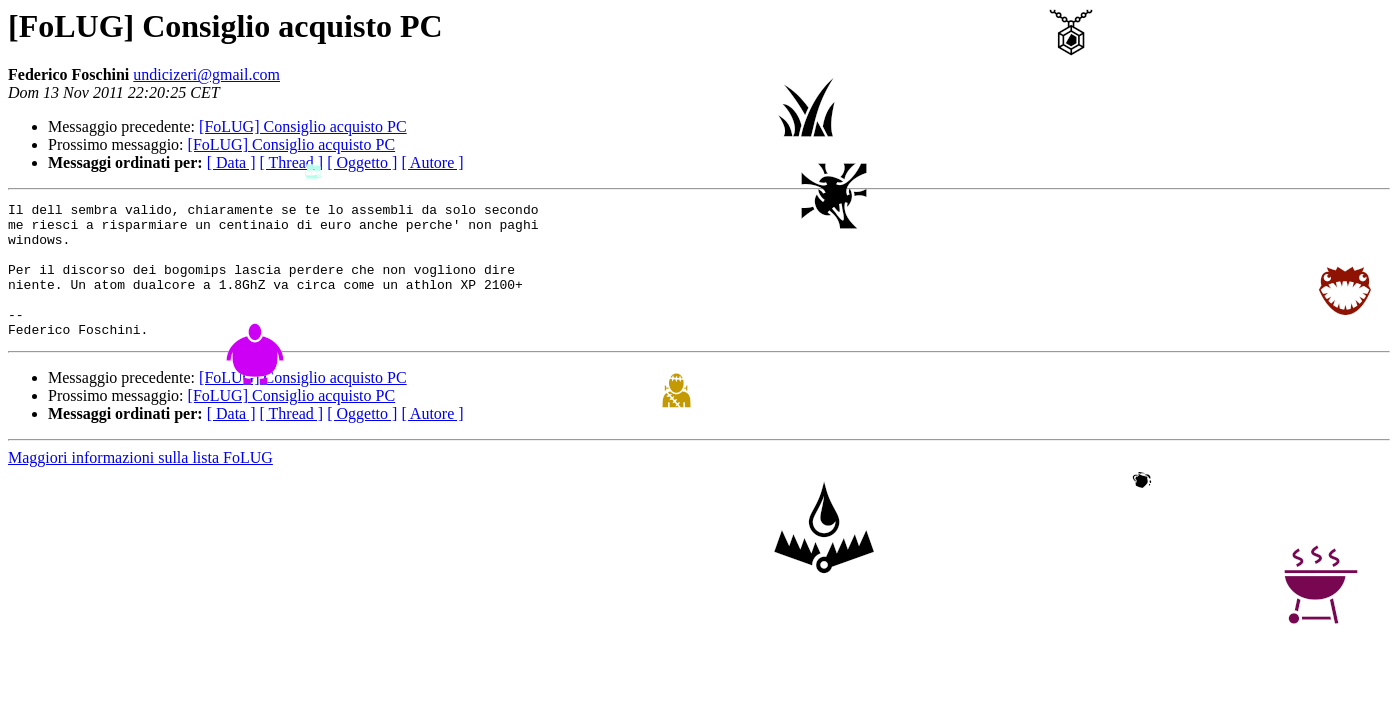  I want to click on indicates a grease trap or oil collection hazard, so click(824, 531).